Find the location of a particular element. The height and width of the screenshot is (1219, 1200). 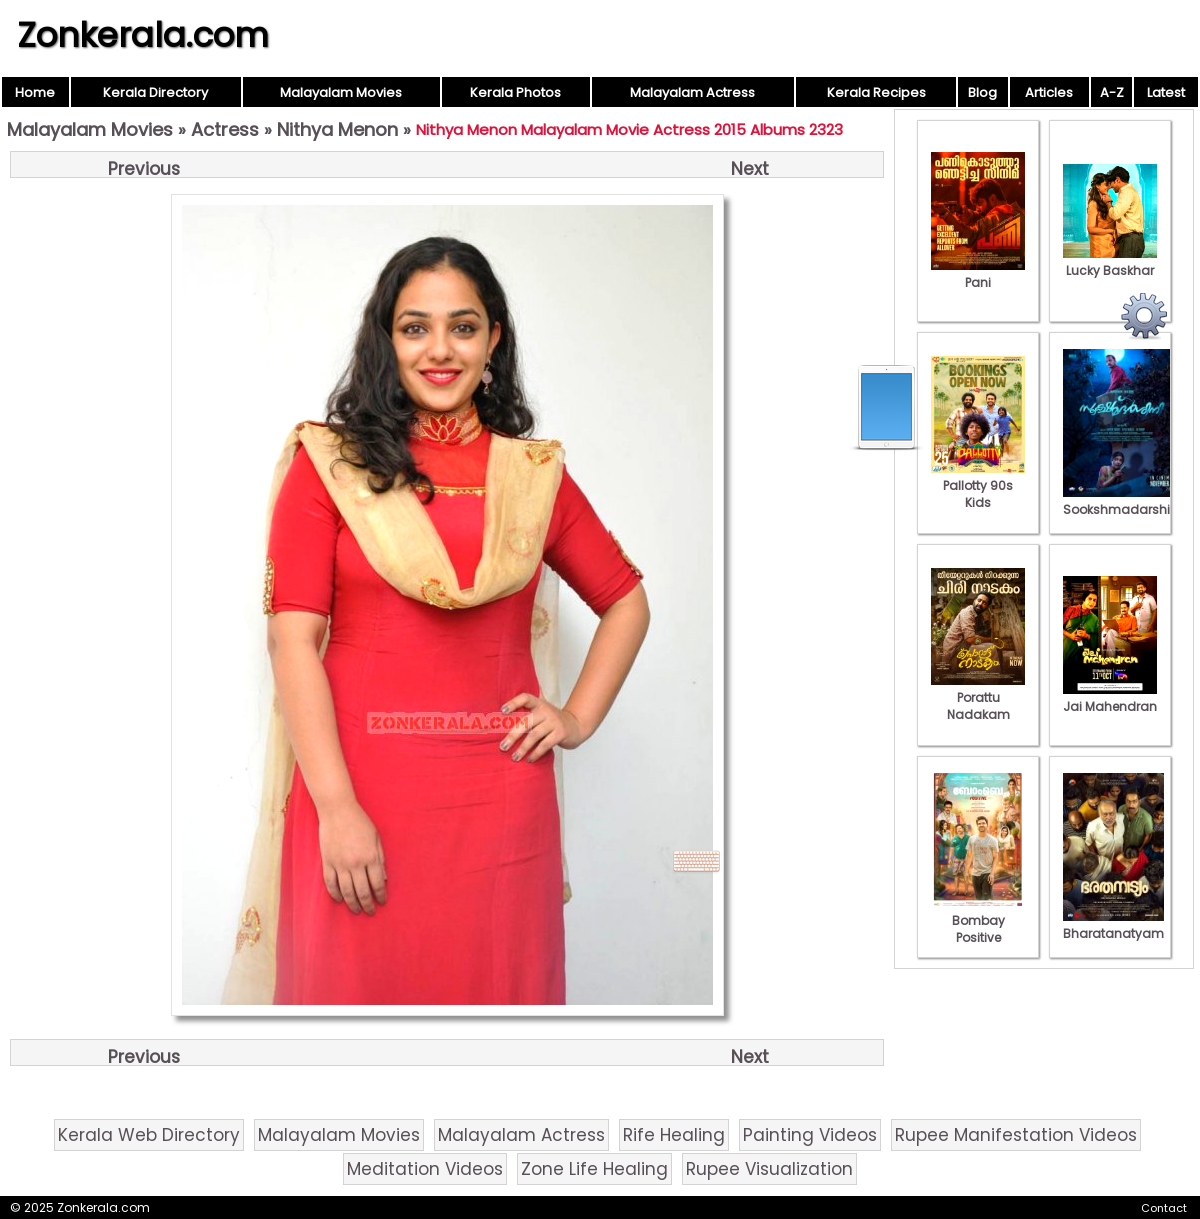

indicates keyboard backlight set to orange/warm color is located at coordinates (696, 861).